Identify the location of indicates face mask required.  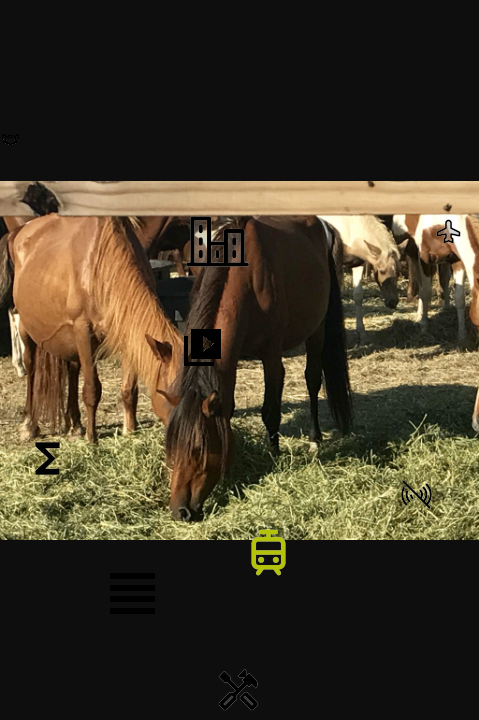
(10, 139).